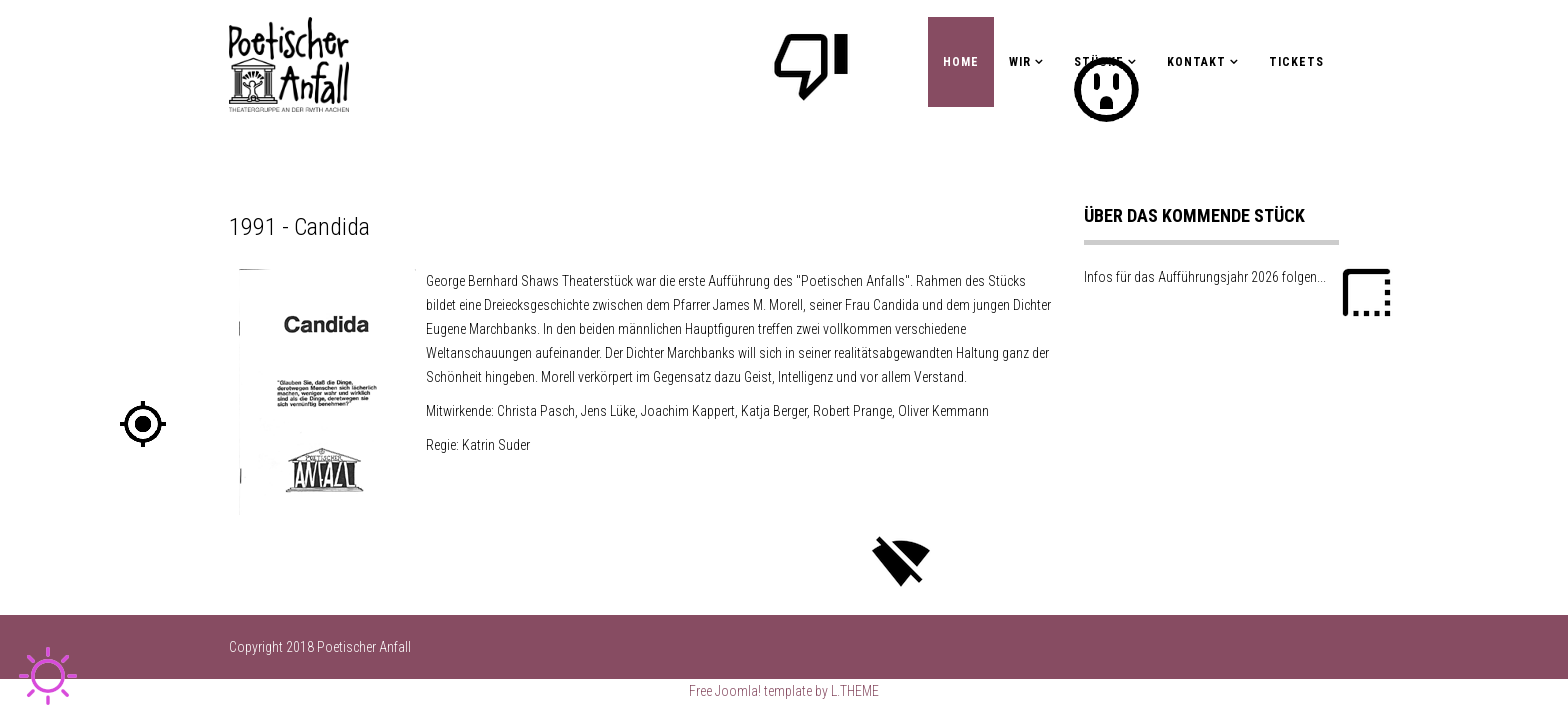 This screenshot has height=720, width=1568. Describe the element at coordinates (1366, 292) in the screenshot. I see `customize border style for a selected element` at that location.